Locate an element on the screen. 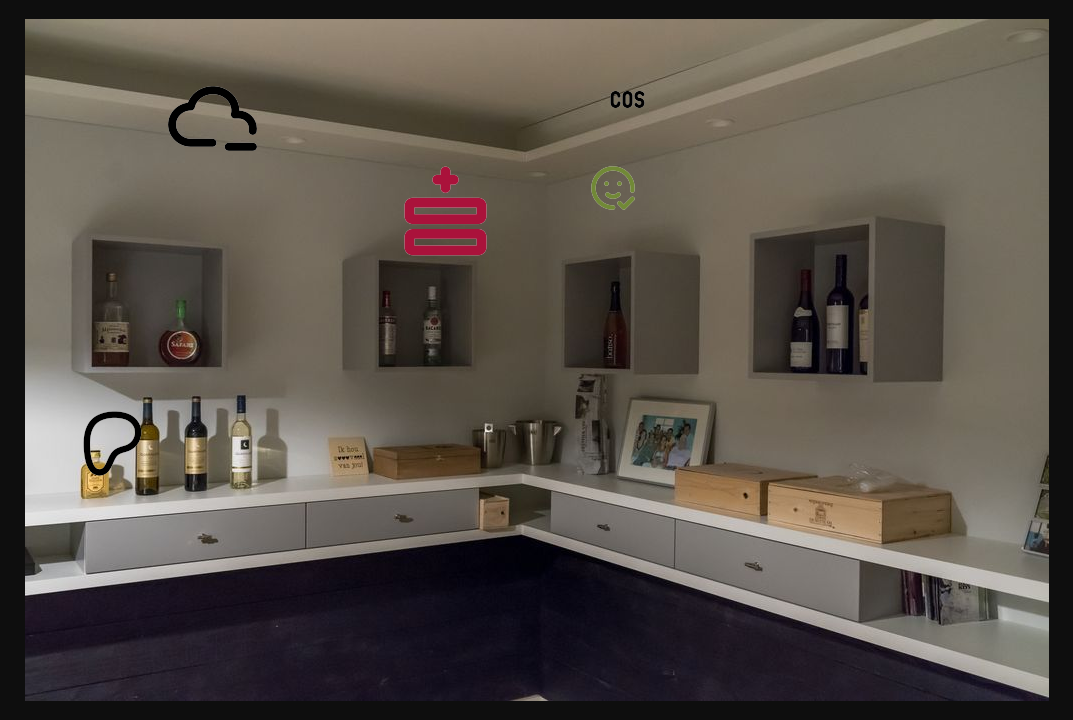 This screenshot has height=720, width=1073. visit patreon page is located at coordinates (112, 443).